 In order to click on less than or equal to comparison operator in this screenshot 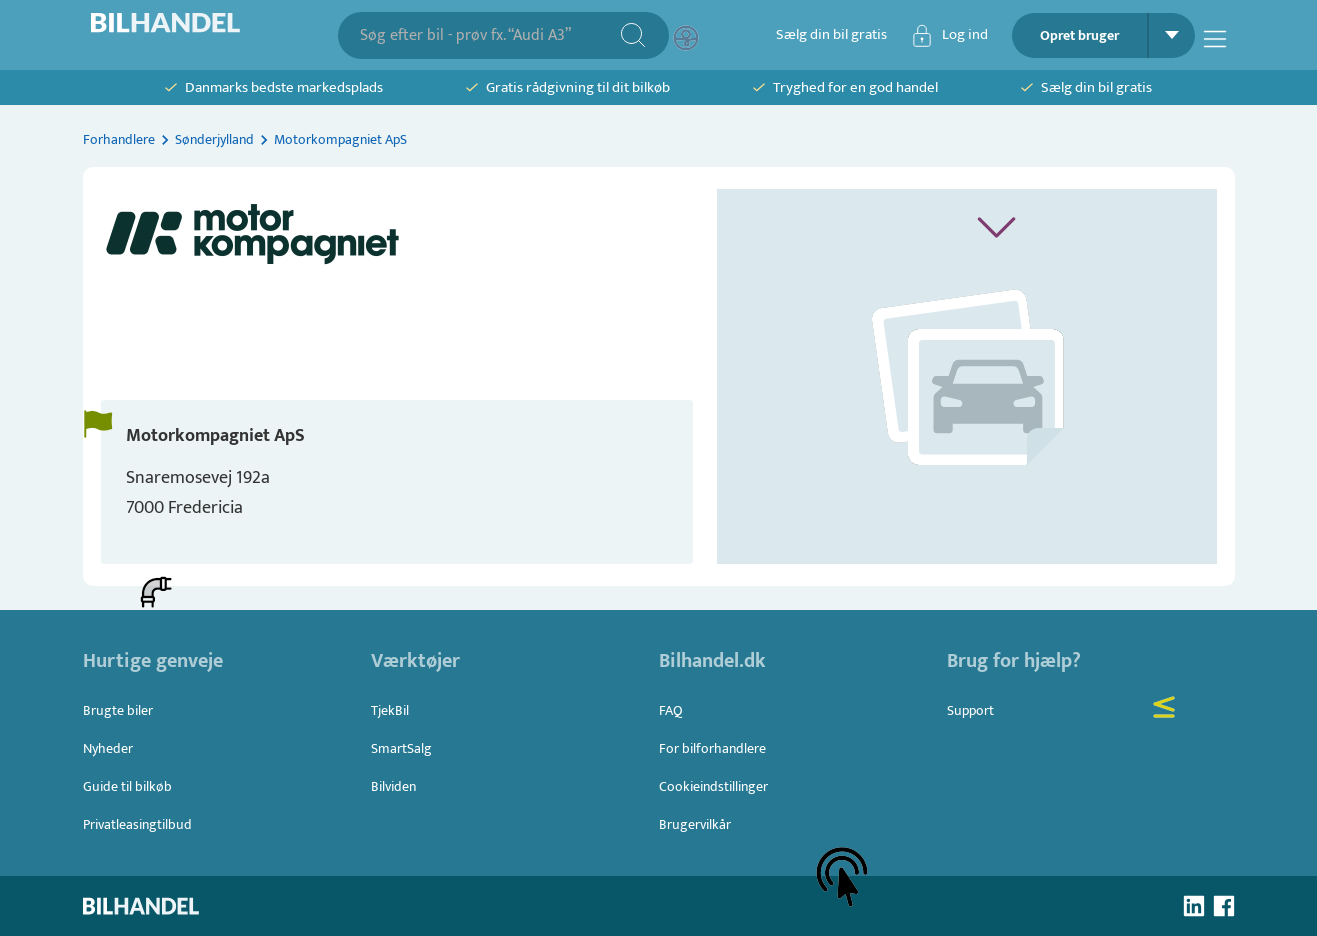, I will do `click(1164, 707)`.